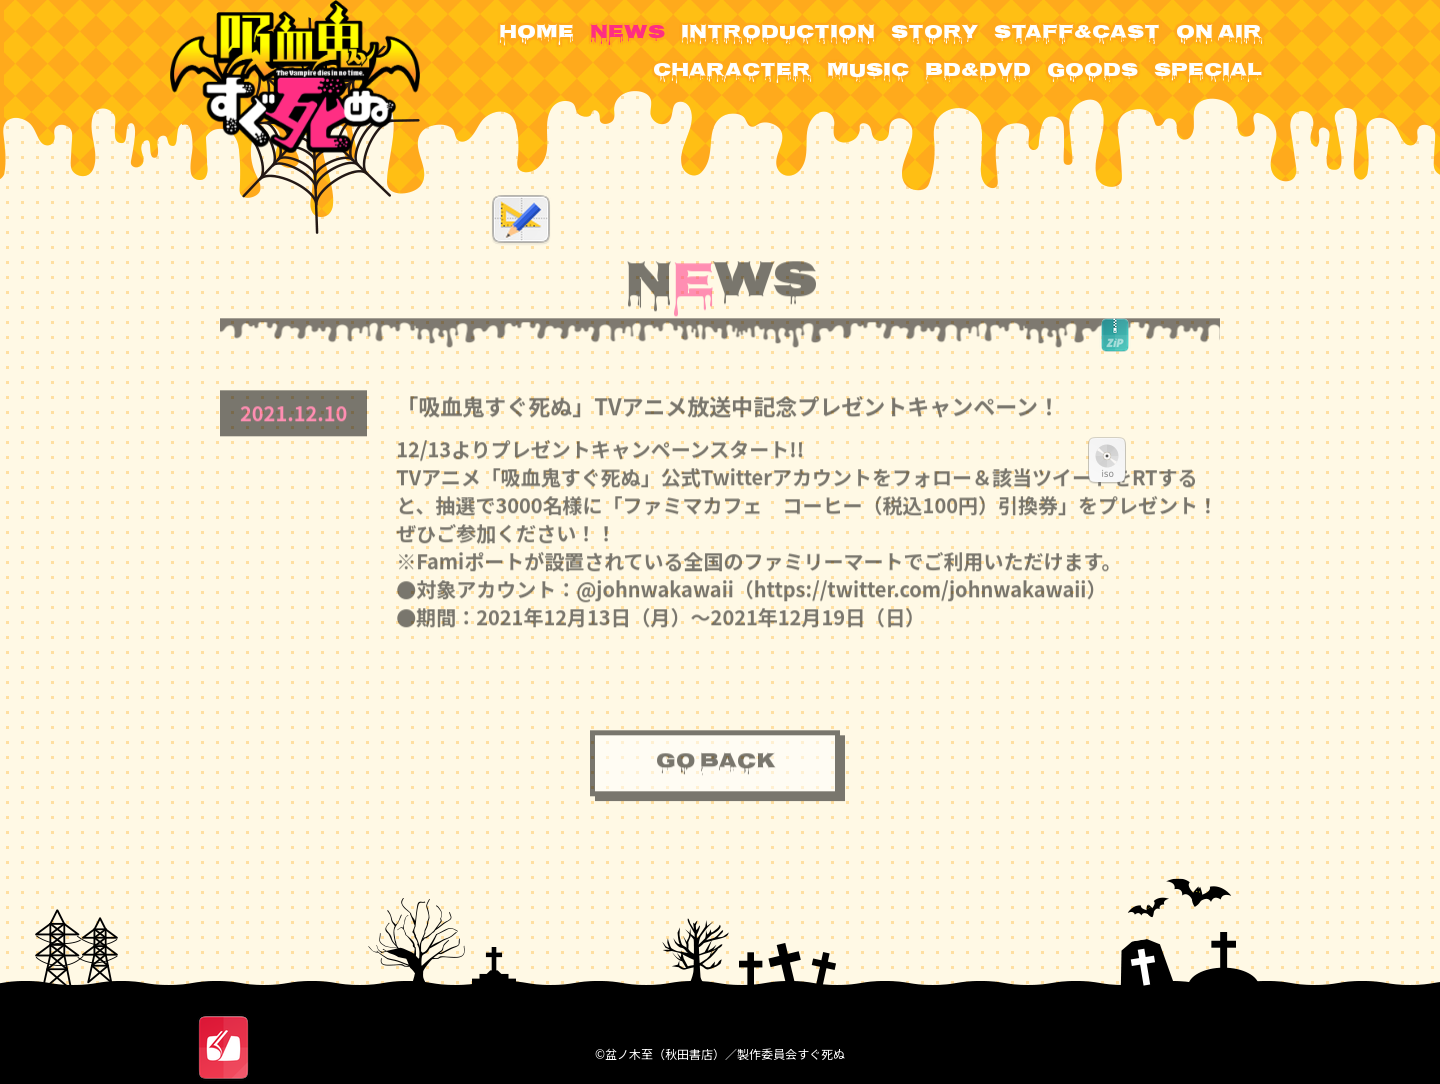 Image resolution: width=1440 pixels, height=1084 pixels. Describe the element at coordinates (223, 1047) in the screenshot. I see `postscript or vector document file` at that location.